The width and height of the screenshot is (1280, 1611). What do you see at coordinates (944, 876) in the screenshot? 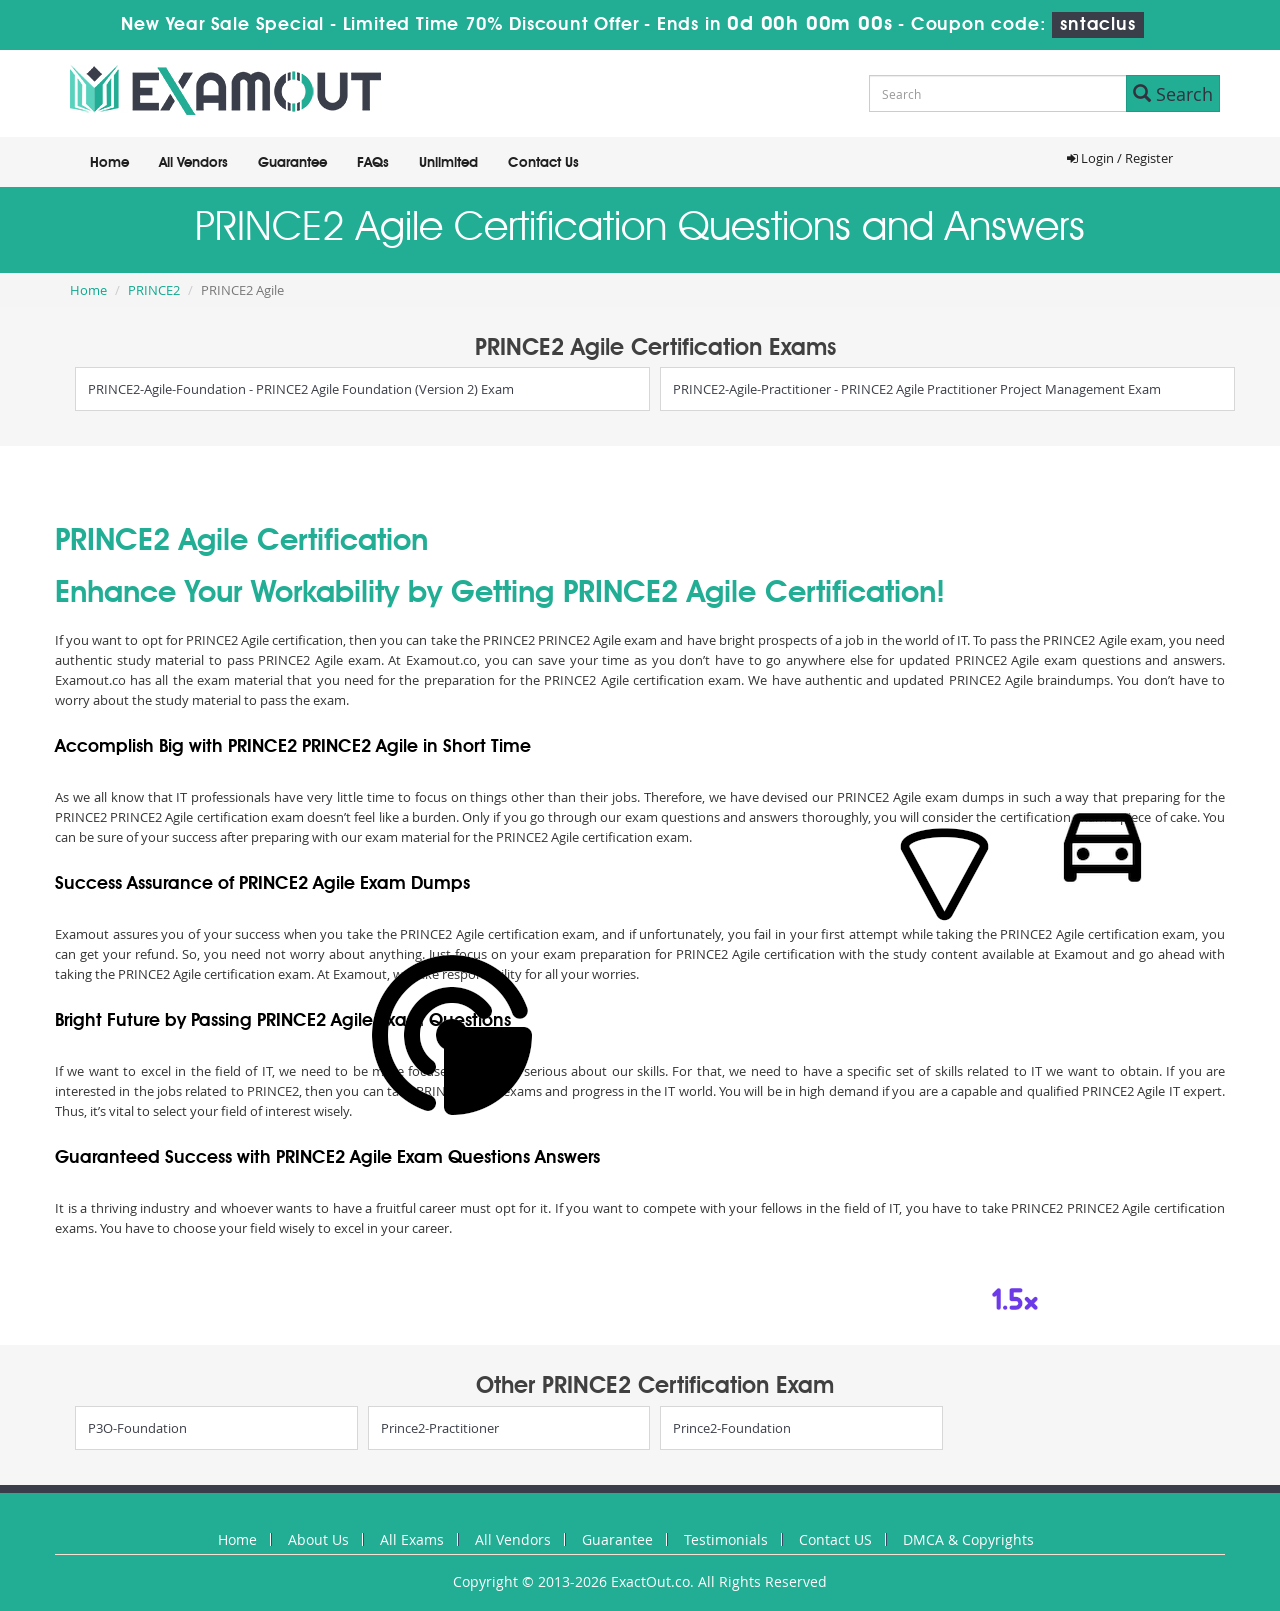
I see `indicates a cone or triangular marker` at bounding box center [944, 876].